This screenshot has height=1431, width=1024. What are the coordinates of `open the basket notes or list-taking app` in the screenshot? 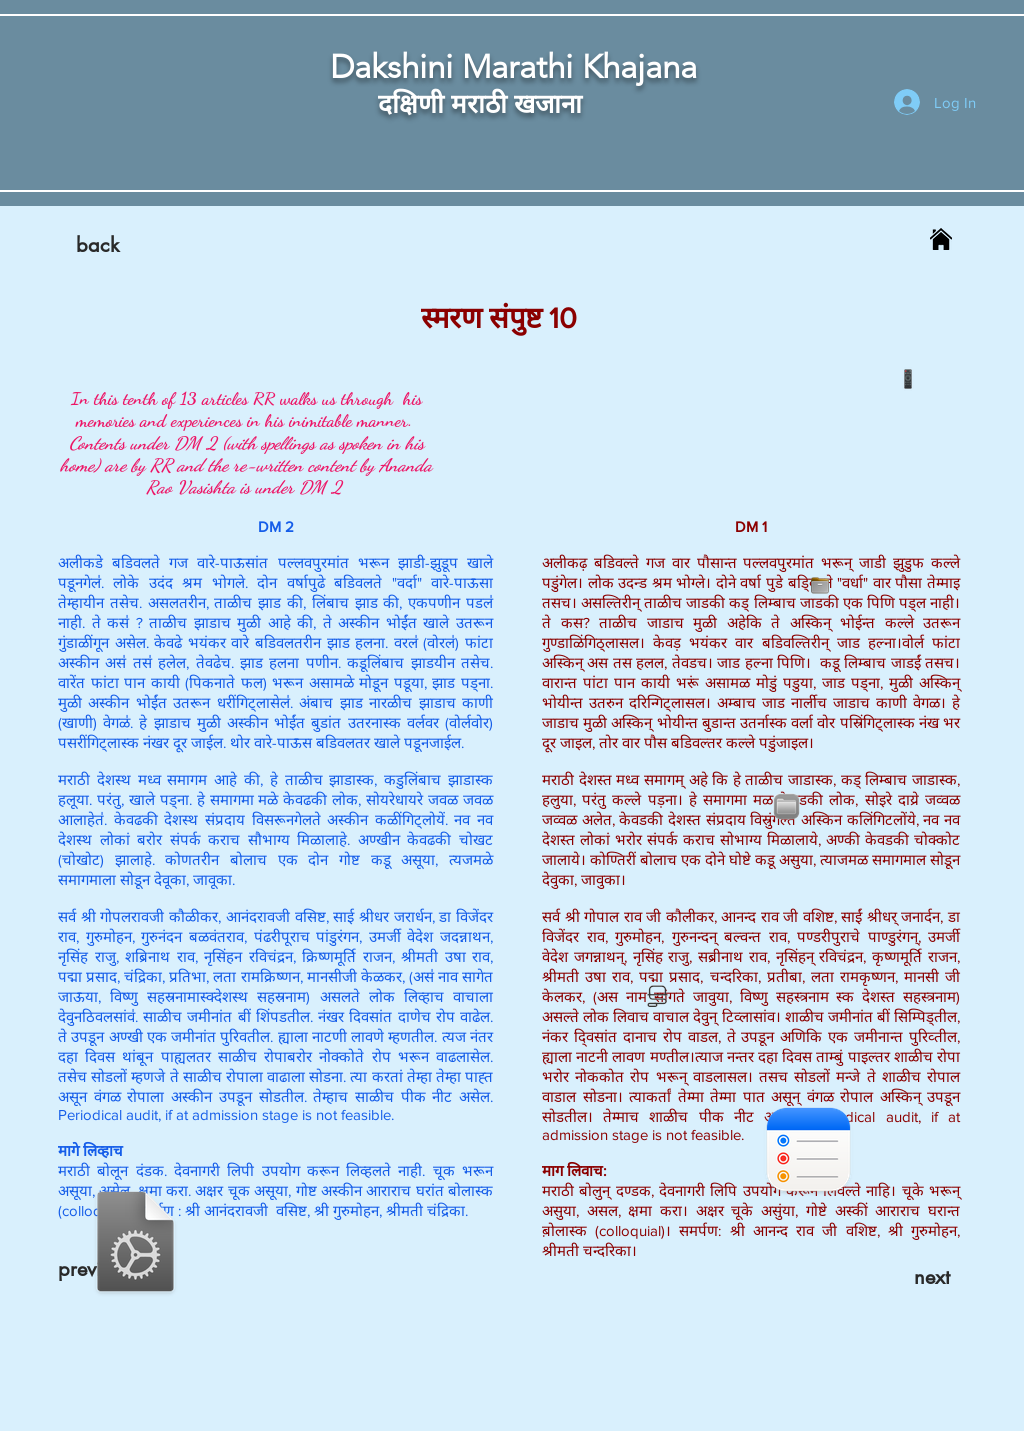 It's located at (808, 1149).